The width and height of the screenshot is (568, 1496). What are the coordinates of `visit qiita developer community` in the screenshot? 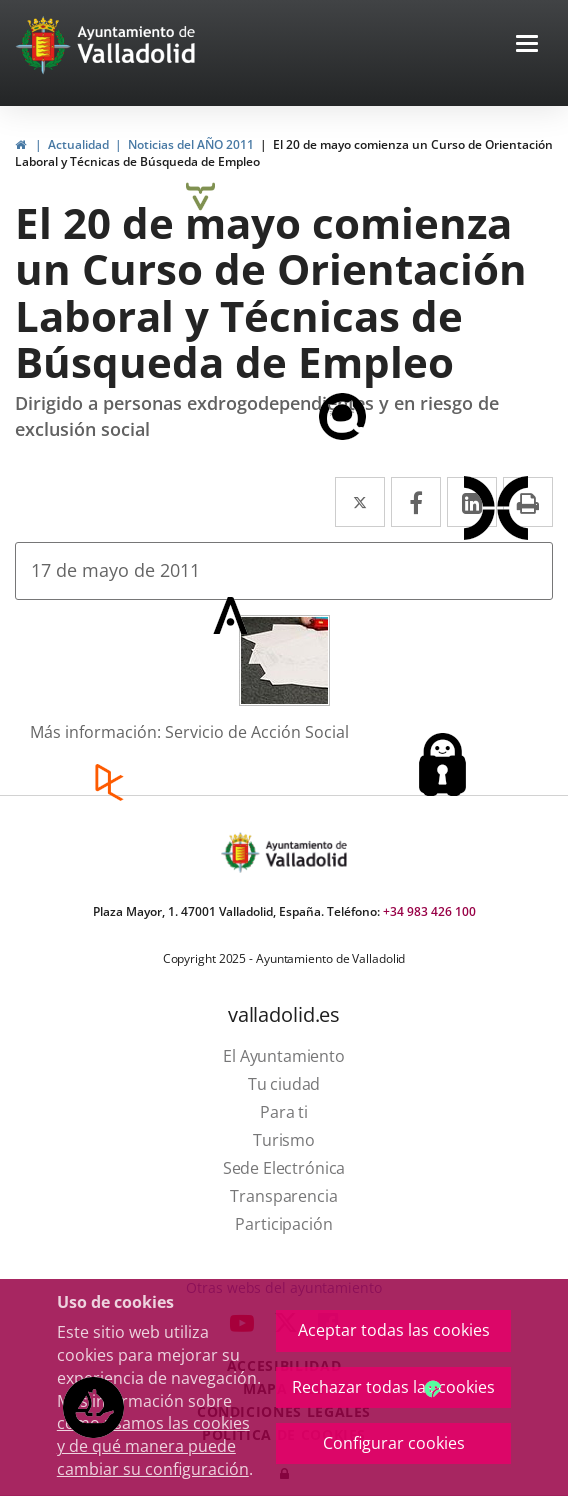 It's located at (342, 416).